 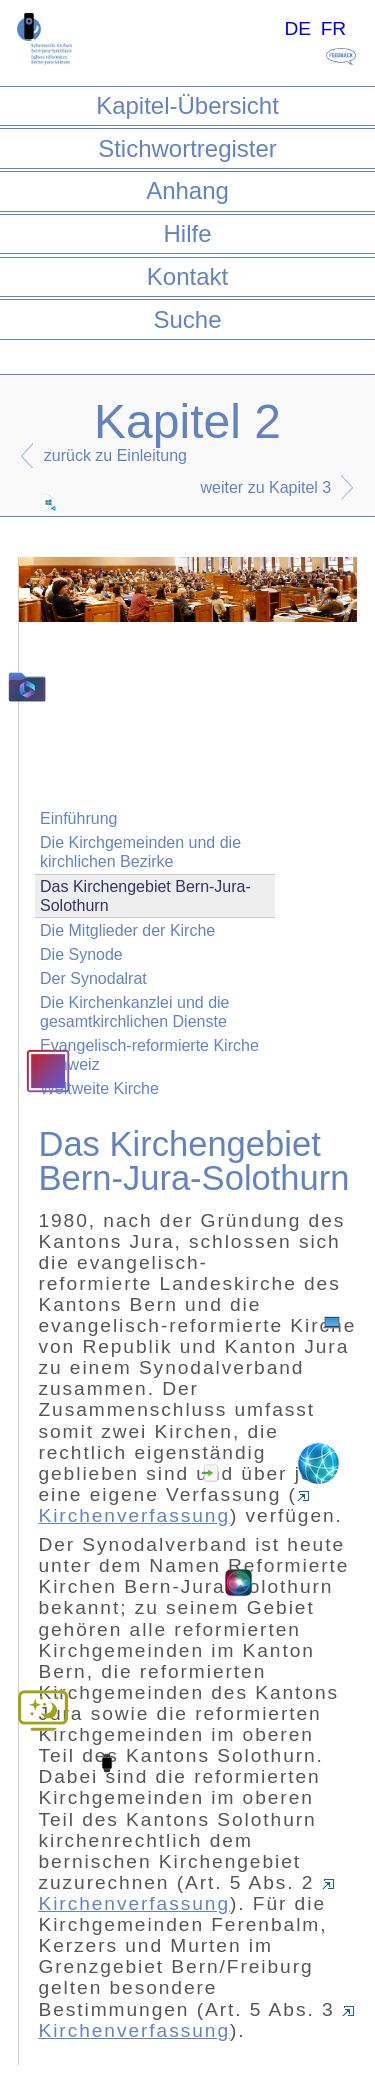 What do you see at coordinates (211, 1473) in the screenshot?
I see `import a document or file` at bounding box center [211, 1473].